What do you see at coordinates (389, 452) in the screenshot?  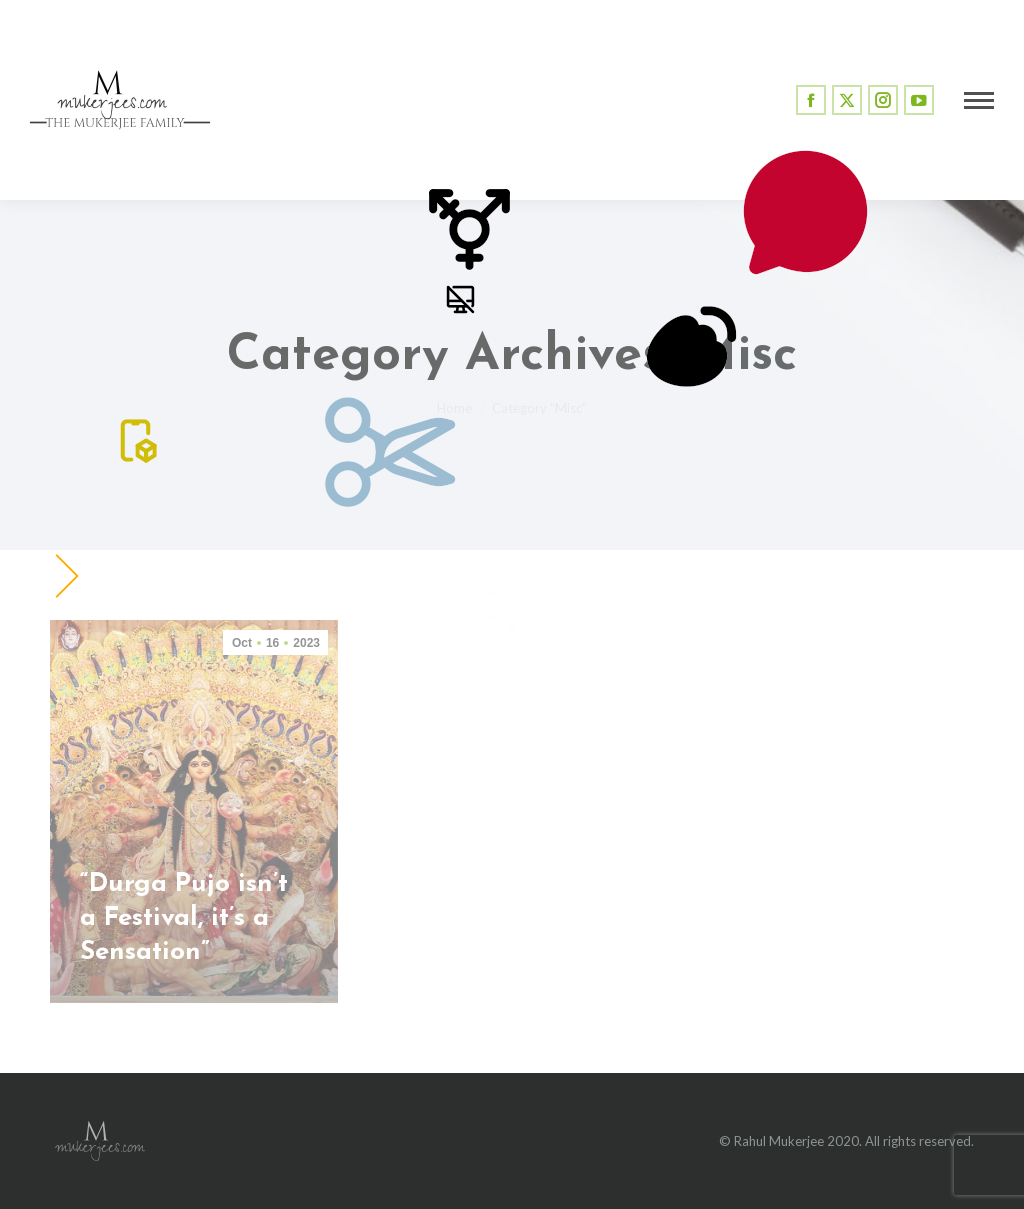 I see `cut selected content` at bounding box center [389, 452].